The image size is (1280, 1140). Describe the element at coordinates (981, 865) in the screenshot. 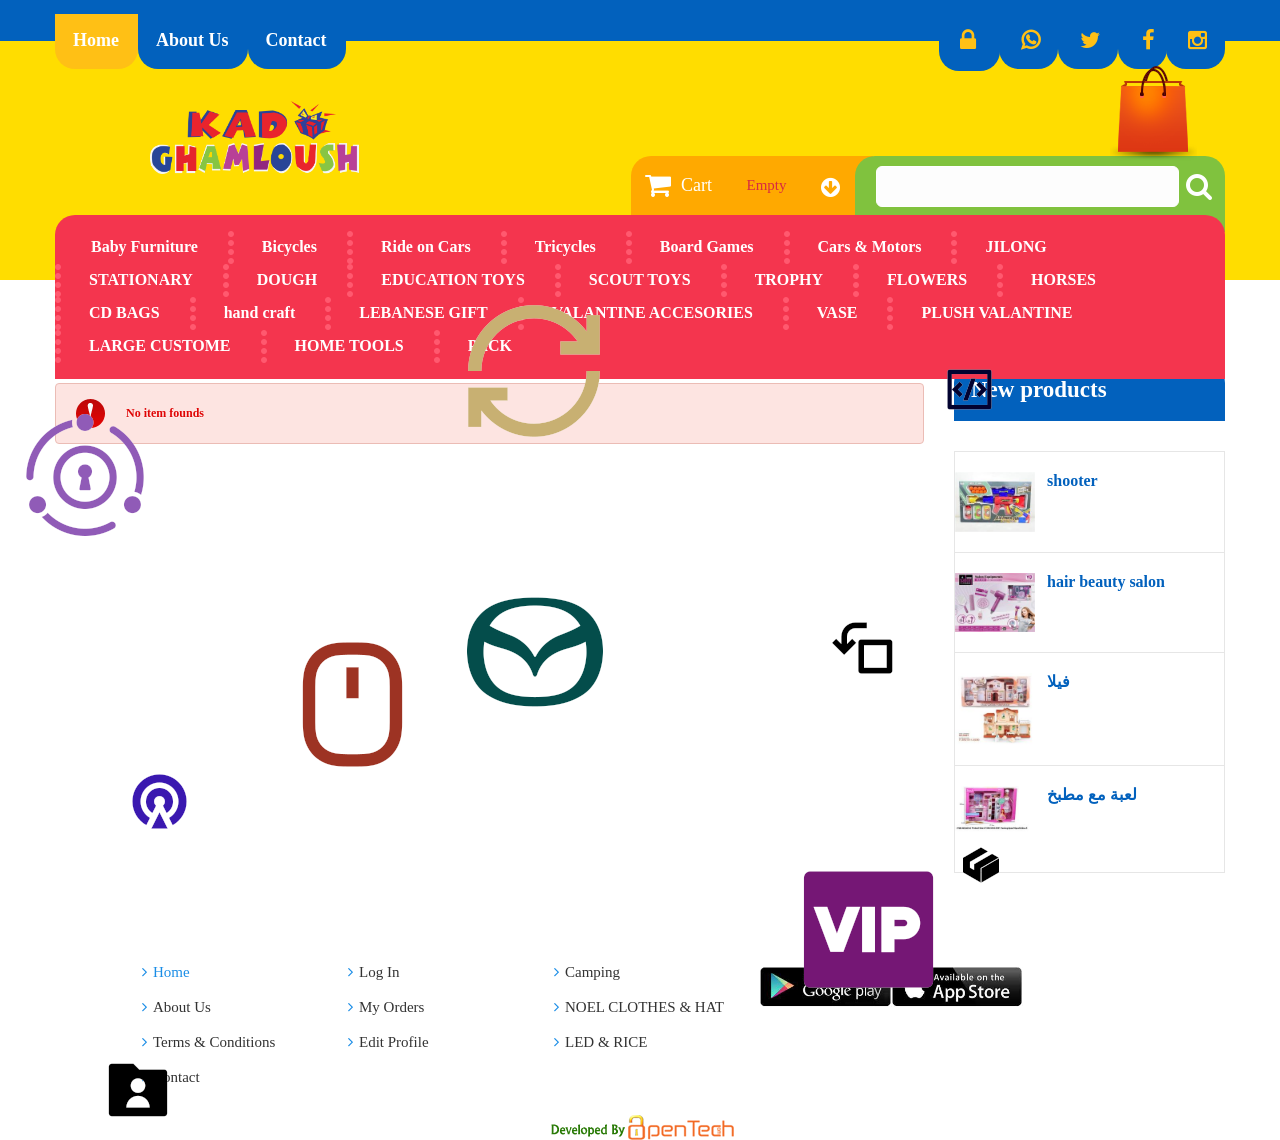

I see `git large file storage logo` at that location.